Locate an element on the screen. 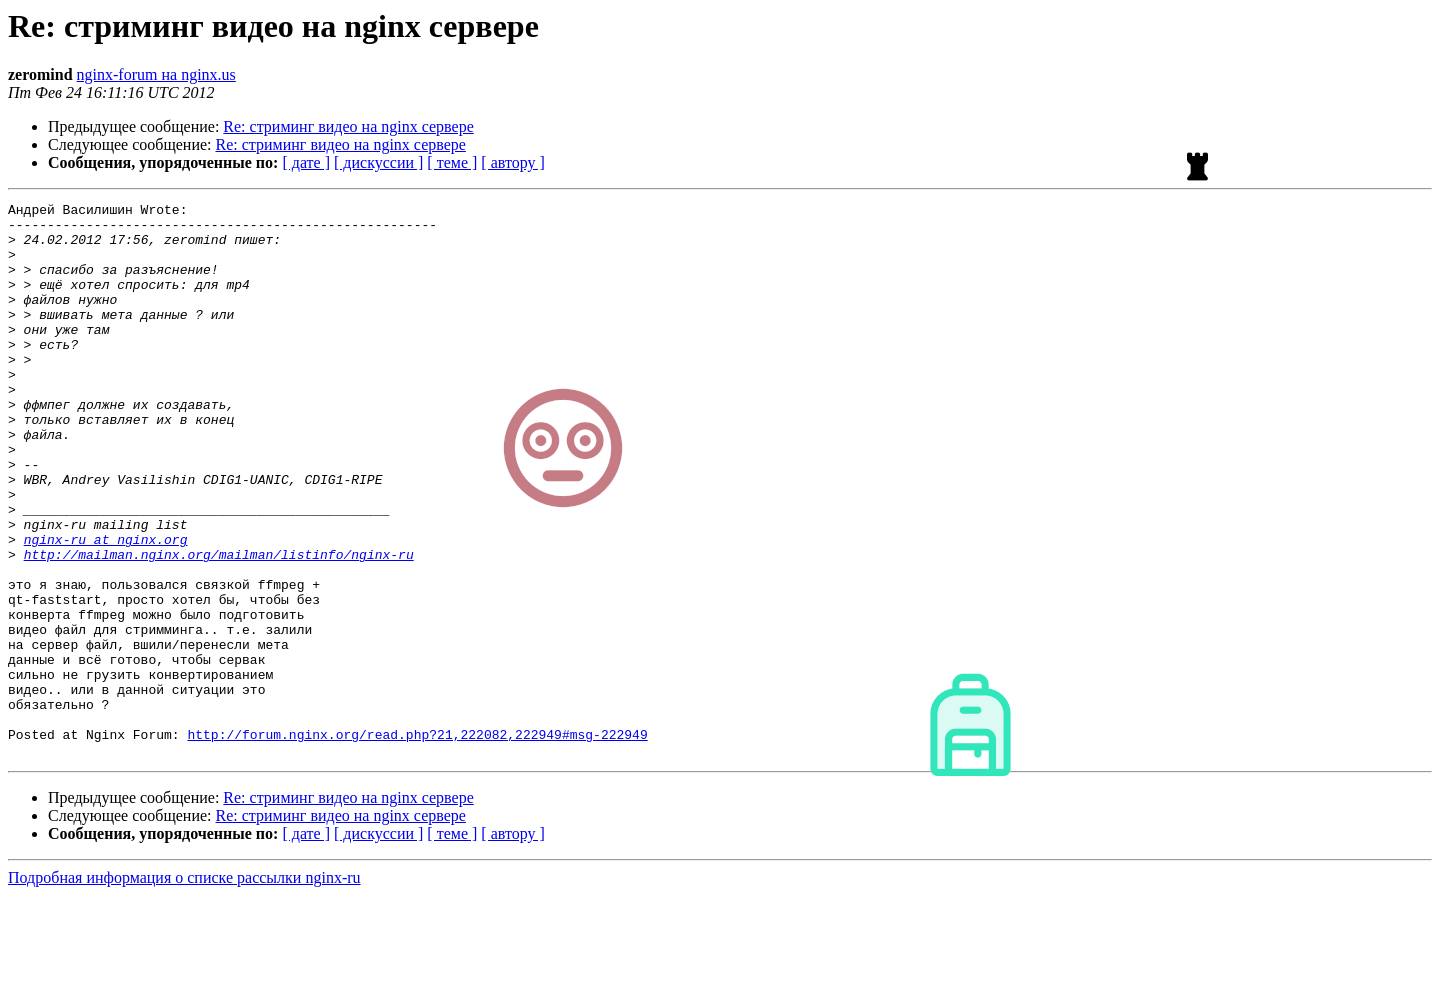 The image size is (1440, 1006). access chess game or strategy features is located at coordinates (1197, 166).